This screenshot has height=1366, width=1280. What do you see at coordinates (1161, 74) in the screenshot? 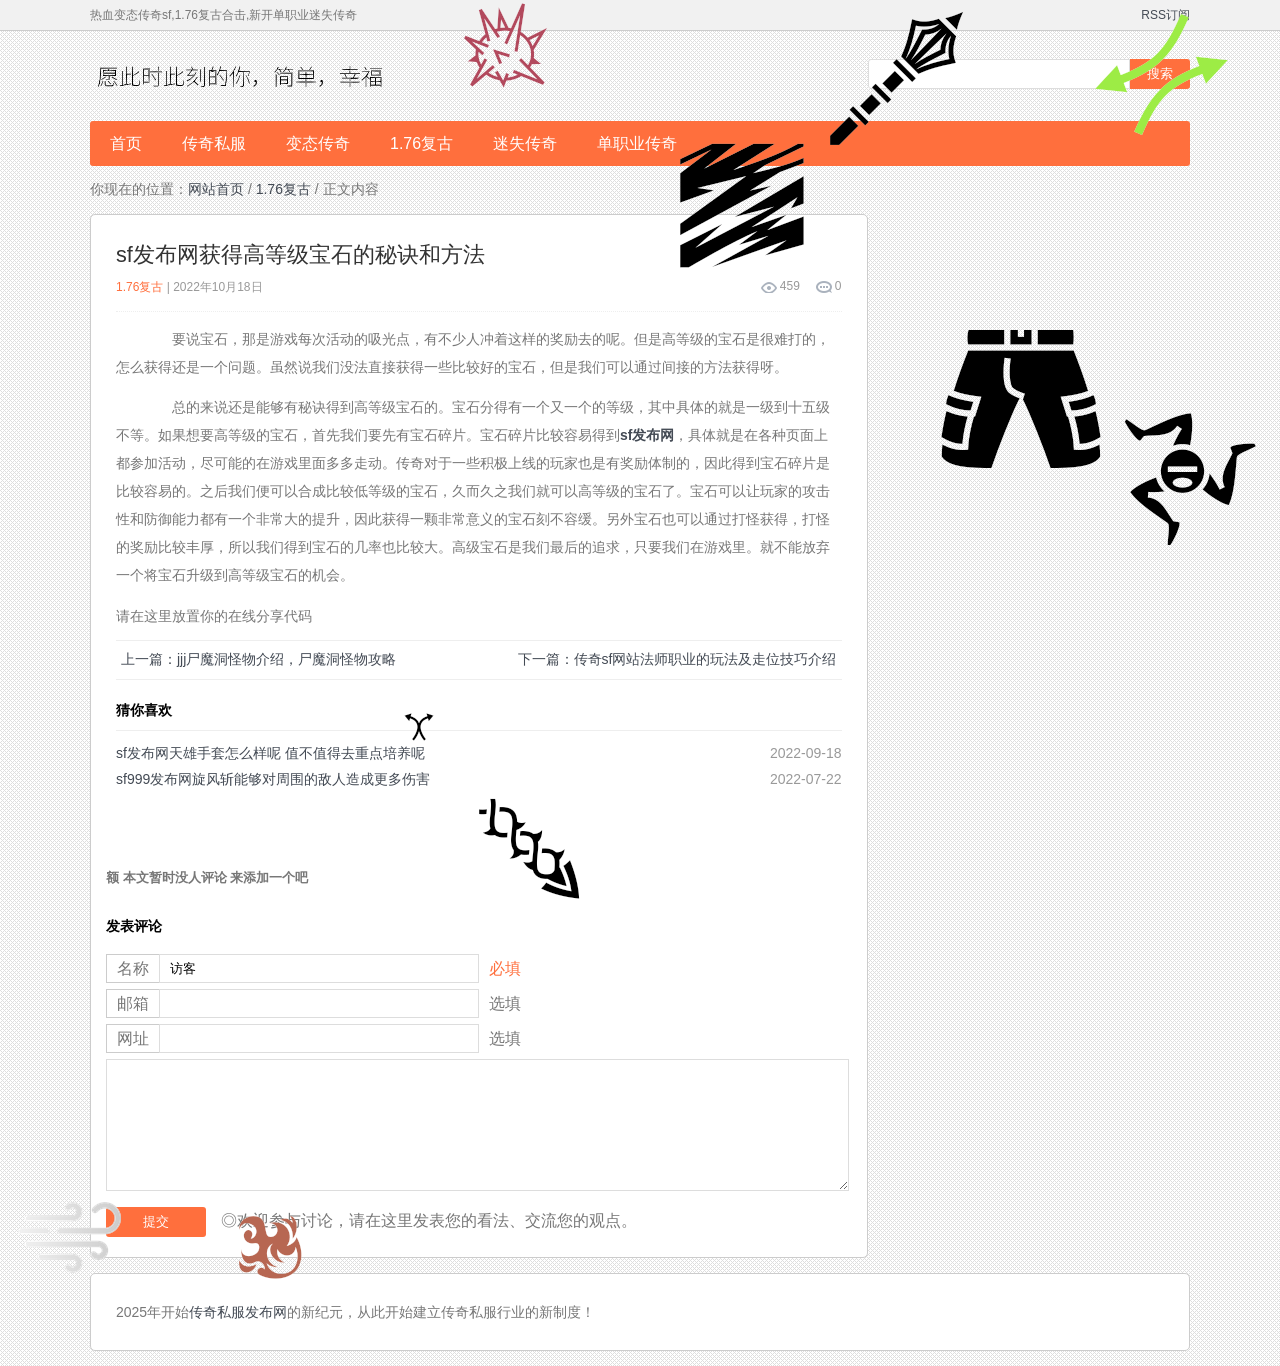
I see `indicates avoidance or evasion action in gameplay` at bounding box center [1161, 74].